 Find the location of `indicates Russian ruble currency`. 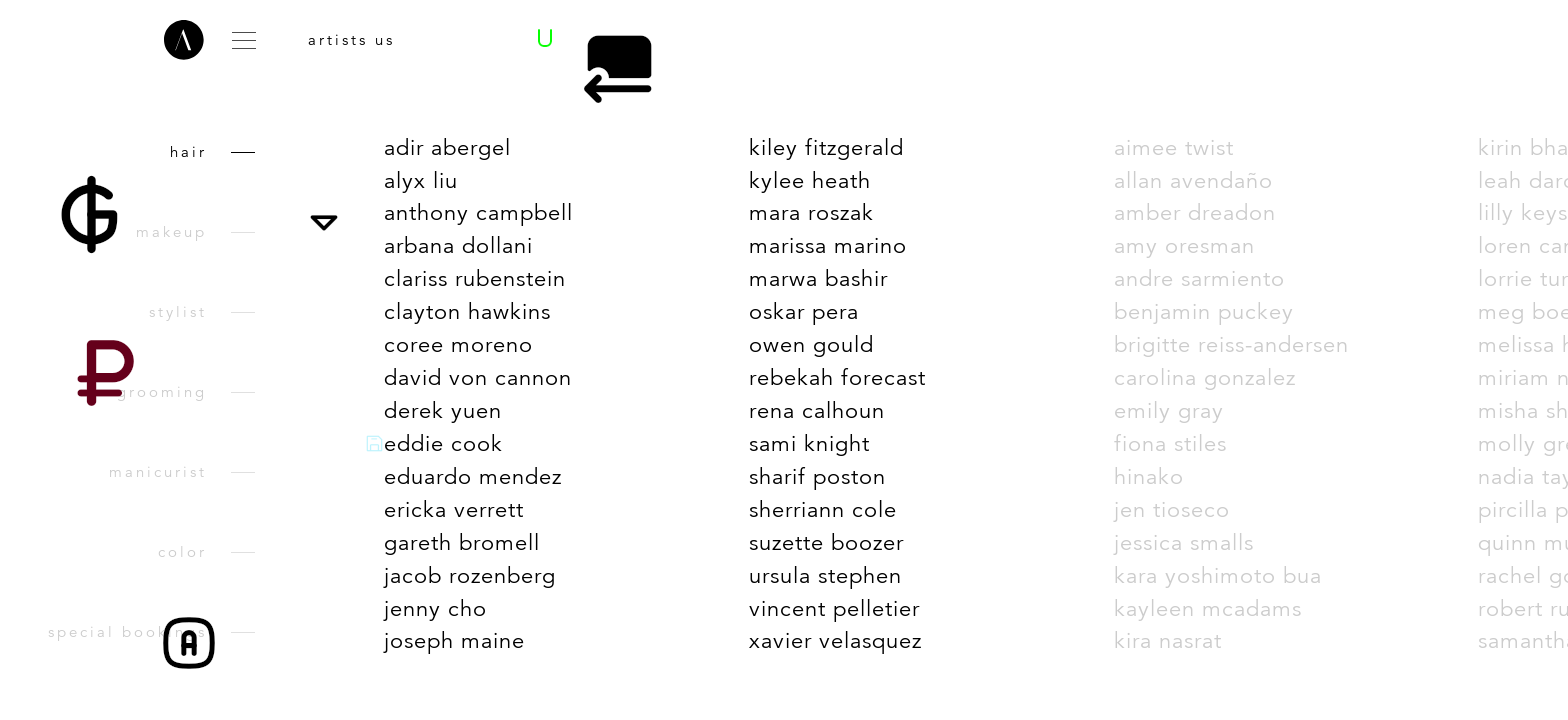

indicates Russian ruble currency is located at coordinates (108, 373).